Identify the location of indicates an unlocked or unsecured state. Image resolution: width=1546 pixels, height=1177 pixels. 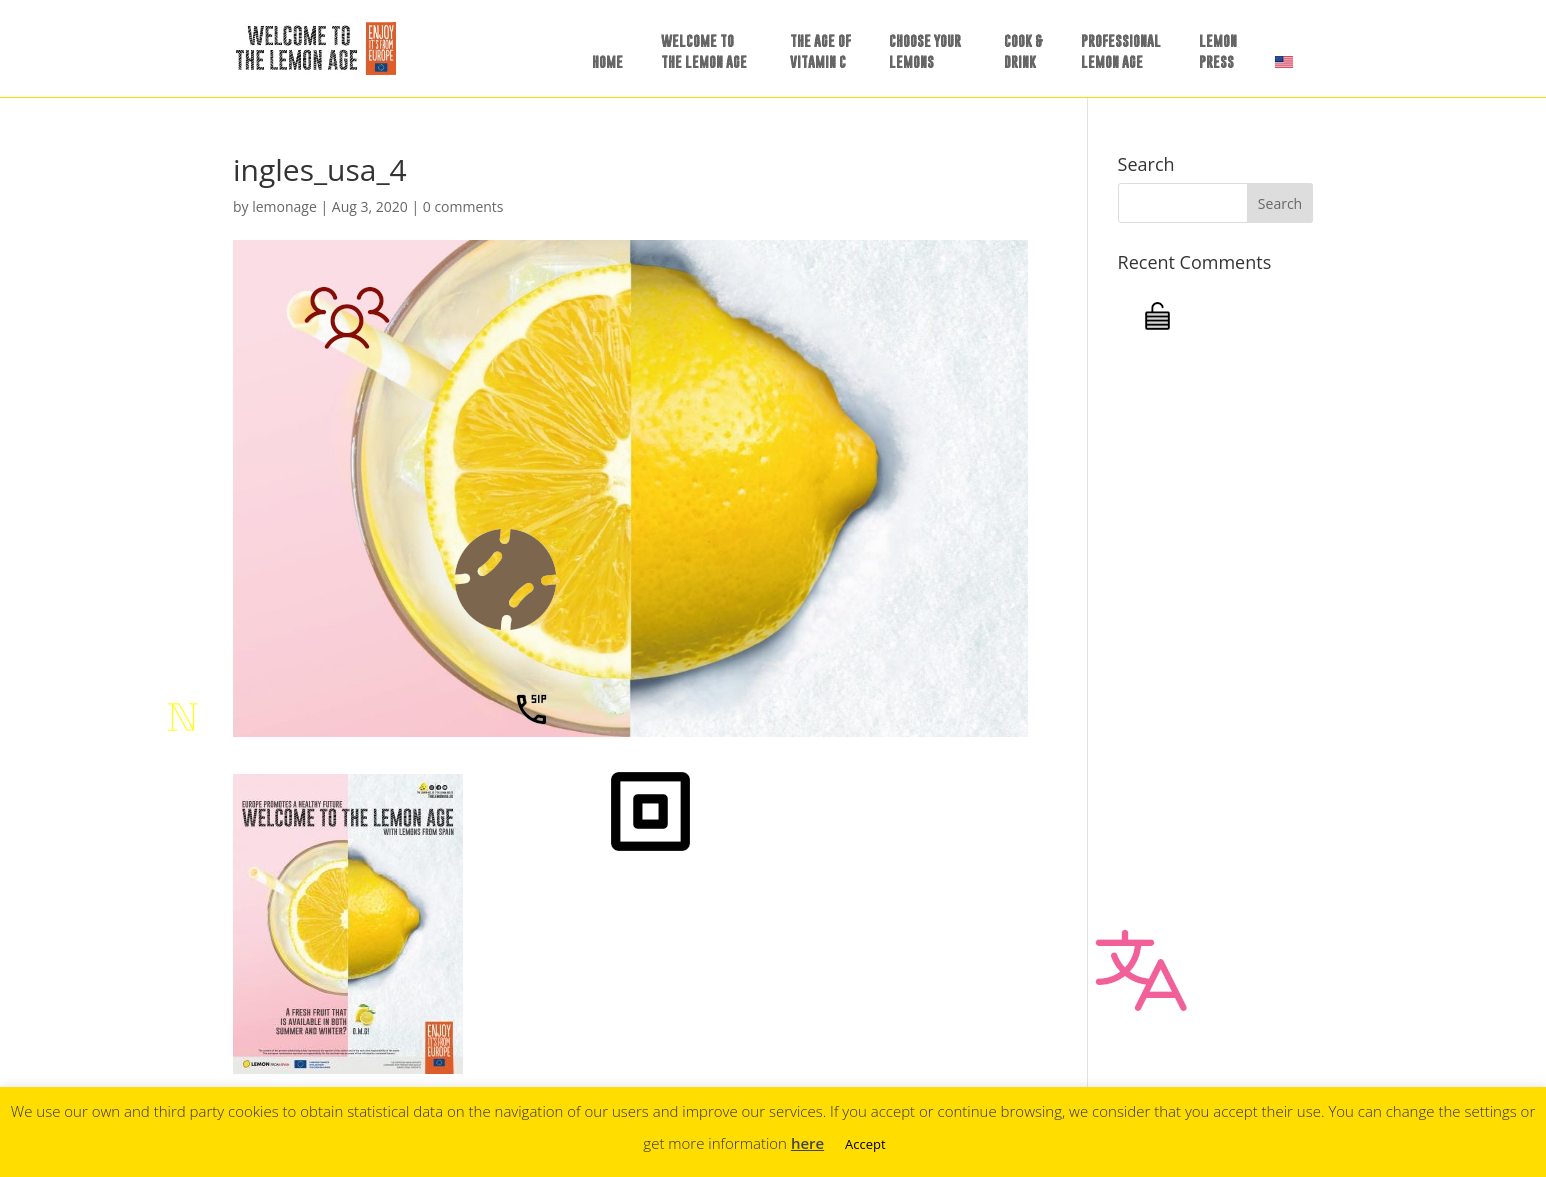
(1157, 317).